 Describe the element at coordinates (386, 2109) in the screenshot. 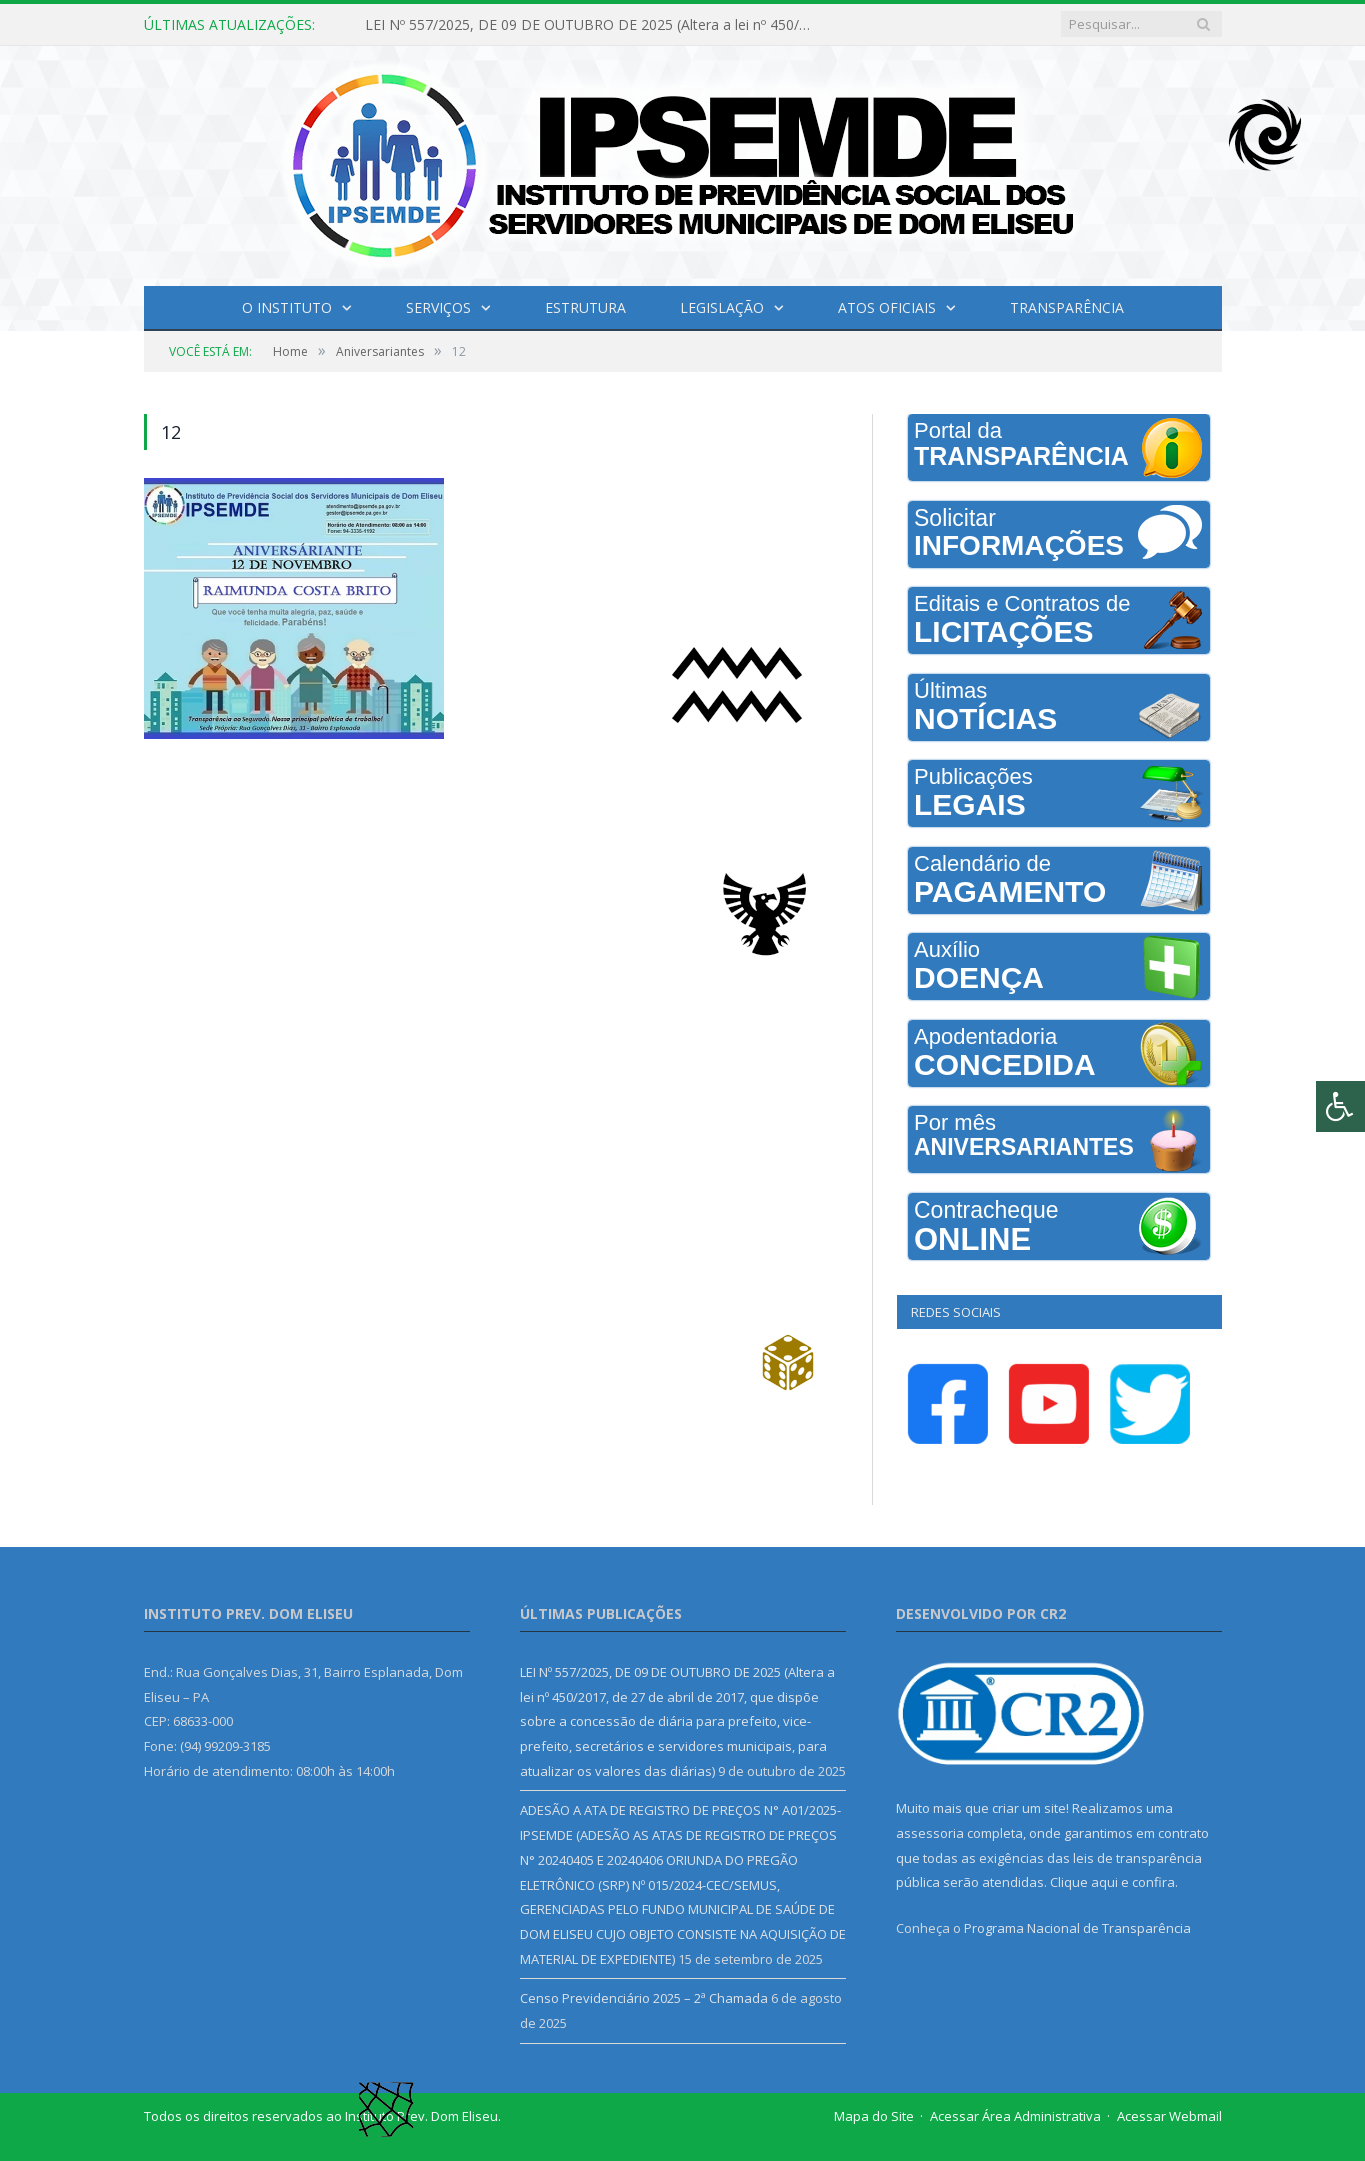

I see `indicates an abandoned or inactive section` at that location.